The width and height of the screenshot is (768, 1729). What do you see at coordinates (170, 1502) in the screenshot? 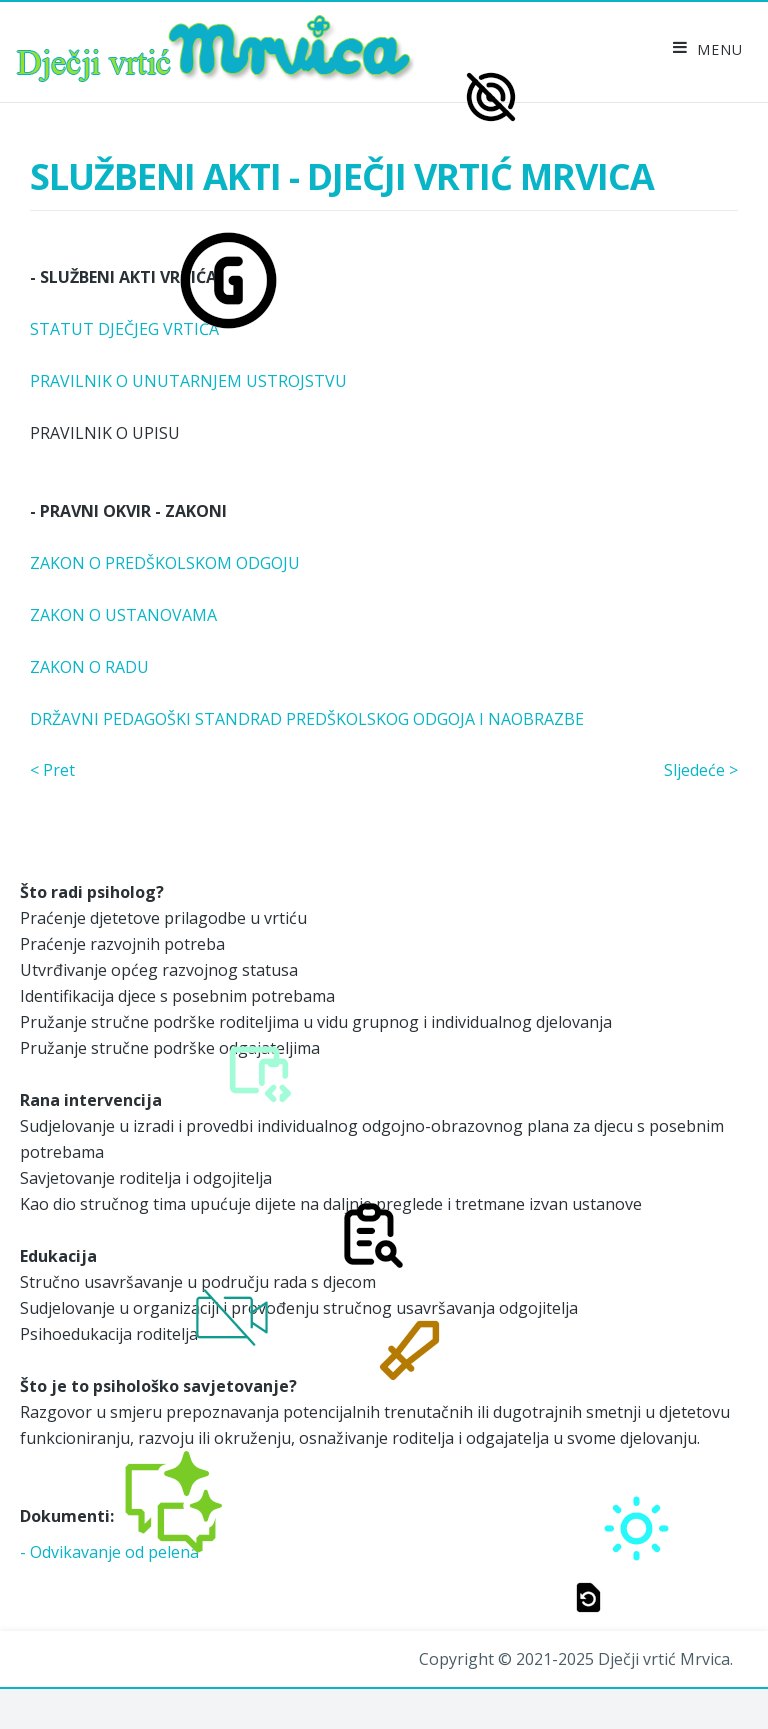
I see `start an AI-powered conversation` at bounding box center [170, 1502].